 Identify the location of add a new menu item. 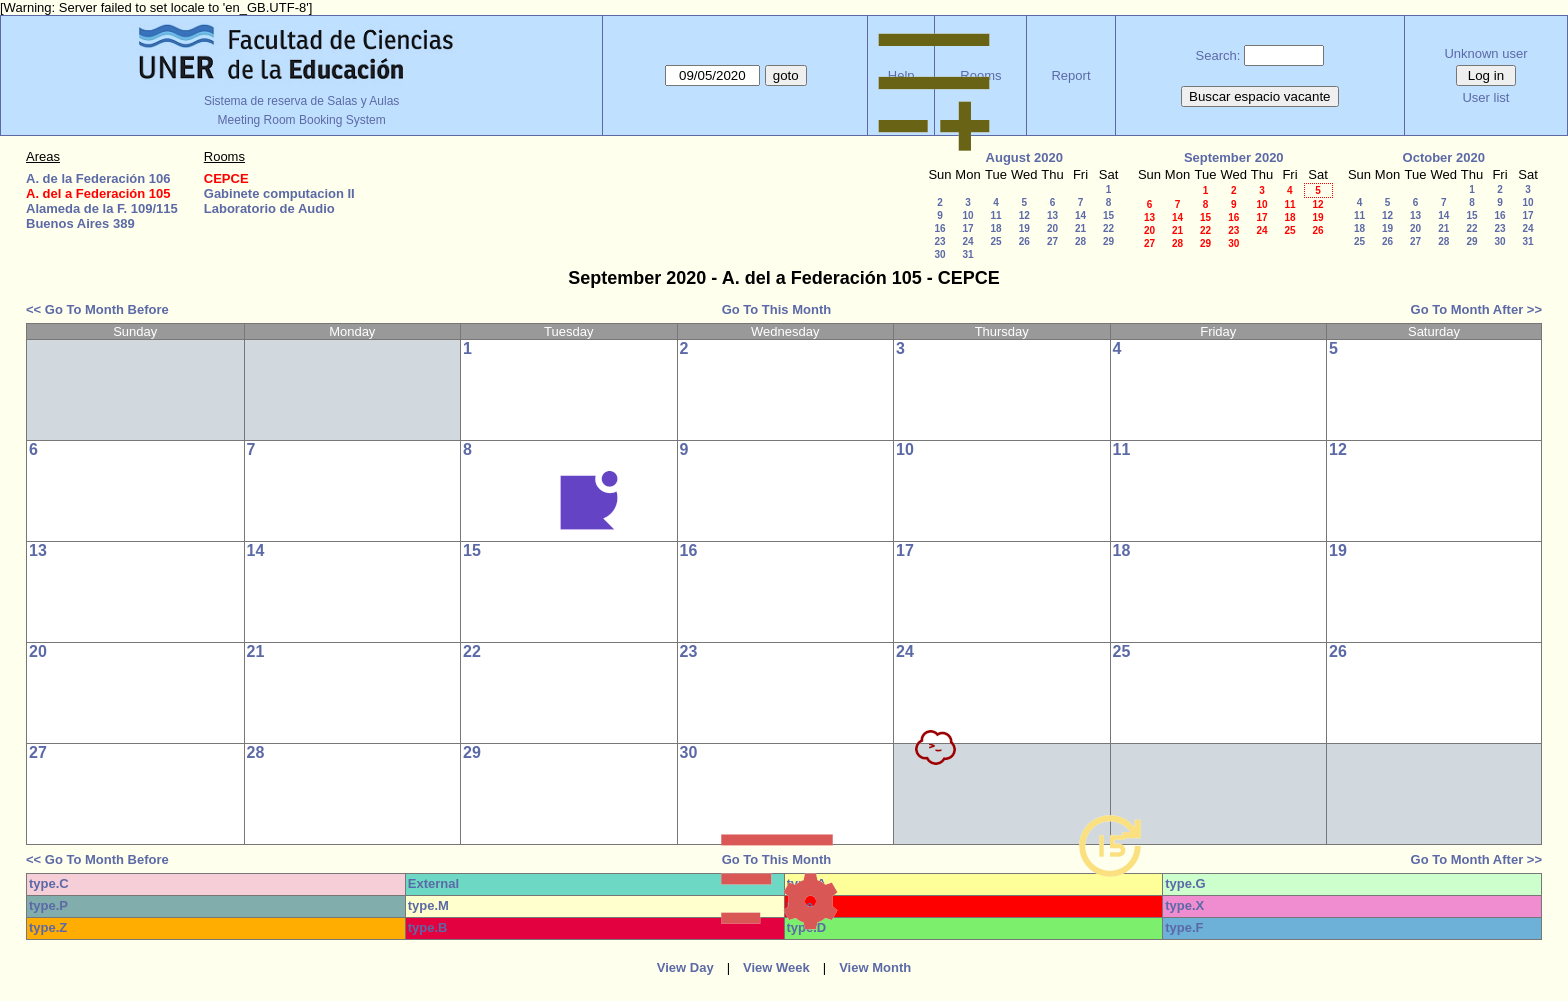
(934, 83).